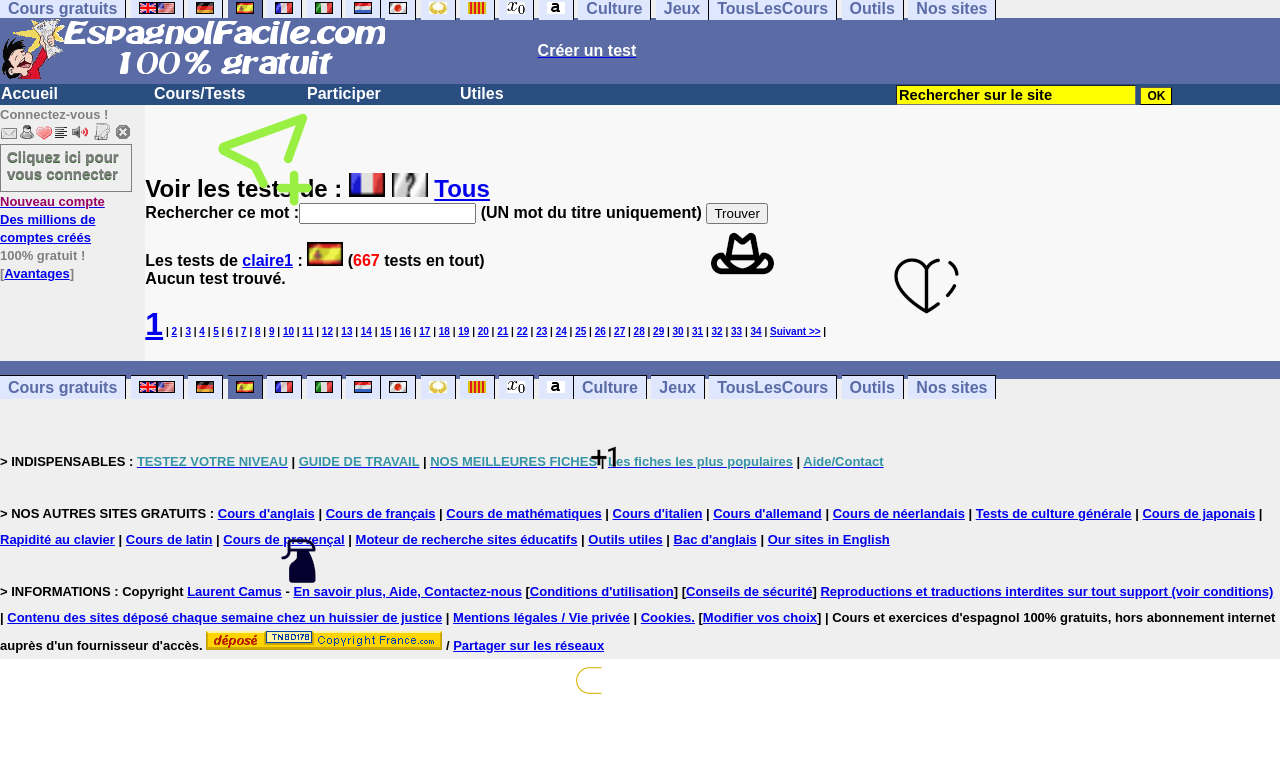 This screenshot has width=1280, height=763. I want to click on increase exposure by one stop, so click(603, 457).